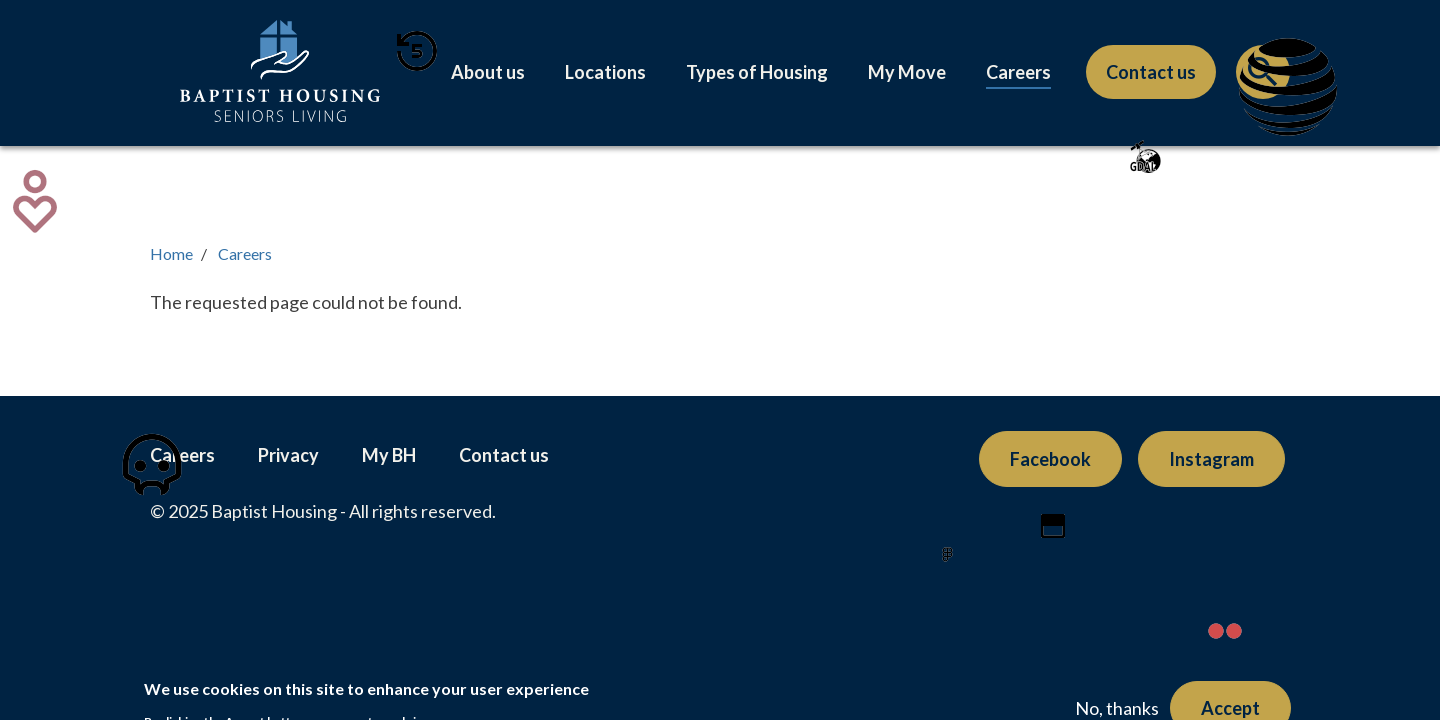 The width and height of the screenshot is (1440, 720). What do you see at coordinates (417, 51) in the screenshot?
I see `skip back 5 seconds in media playback` at bounding box center [417, 51].